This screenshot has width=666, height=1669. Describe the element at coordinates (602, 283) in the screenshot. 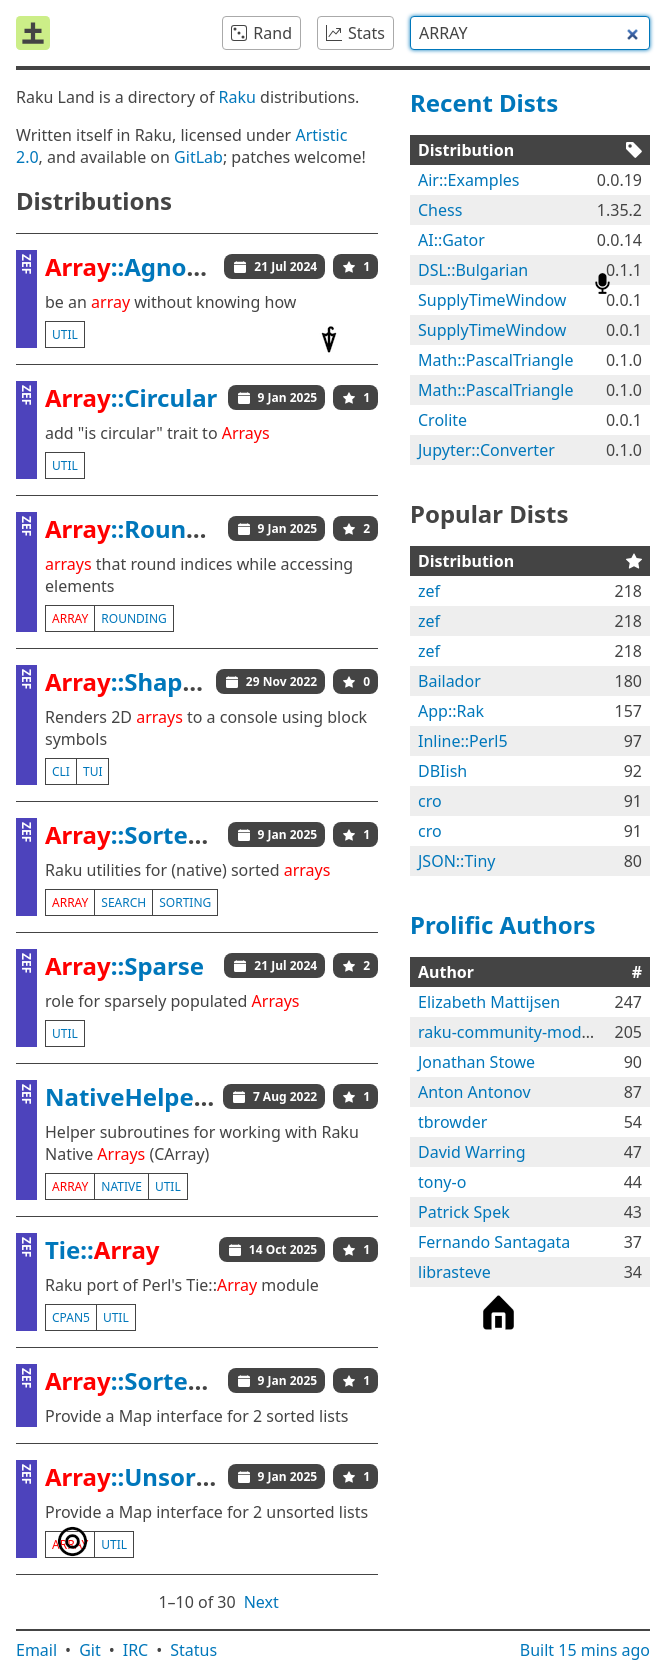

I see `tap to start voice recording` at that location.